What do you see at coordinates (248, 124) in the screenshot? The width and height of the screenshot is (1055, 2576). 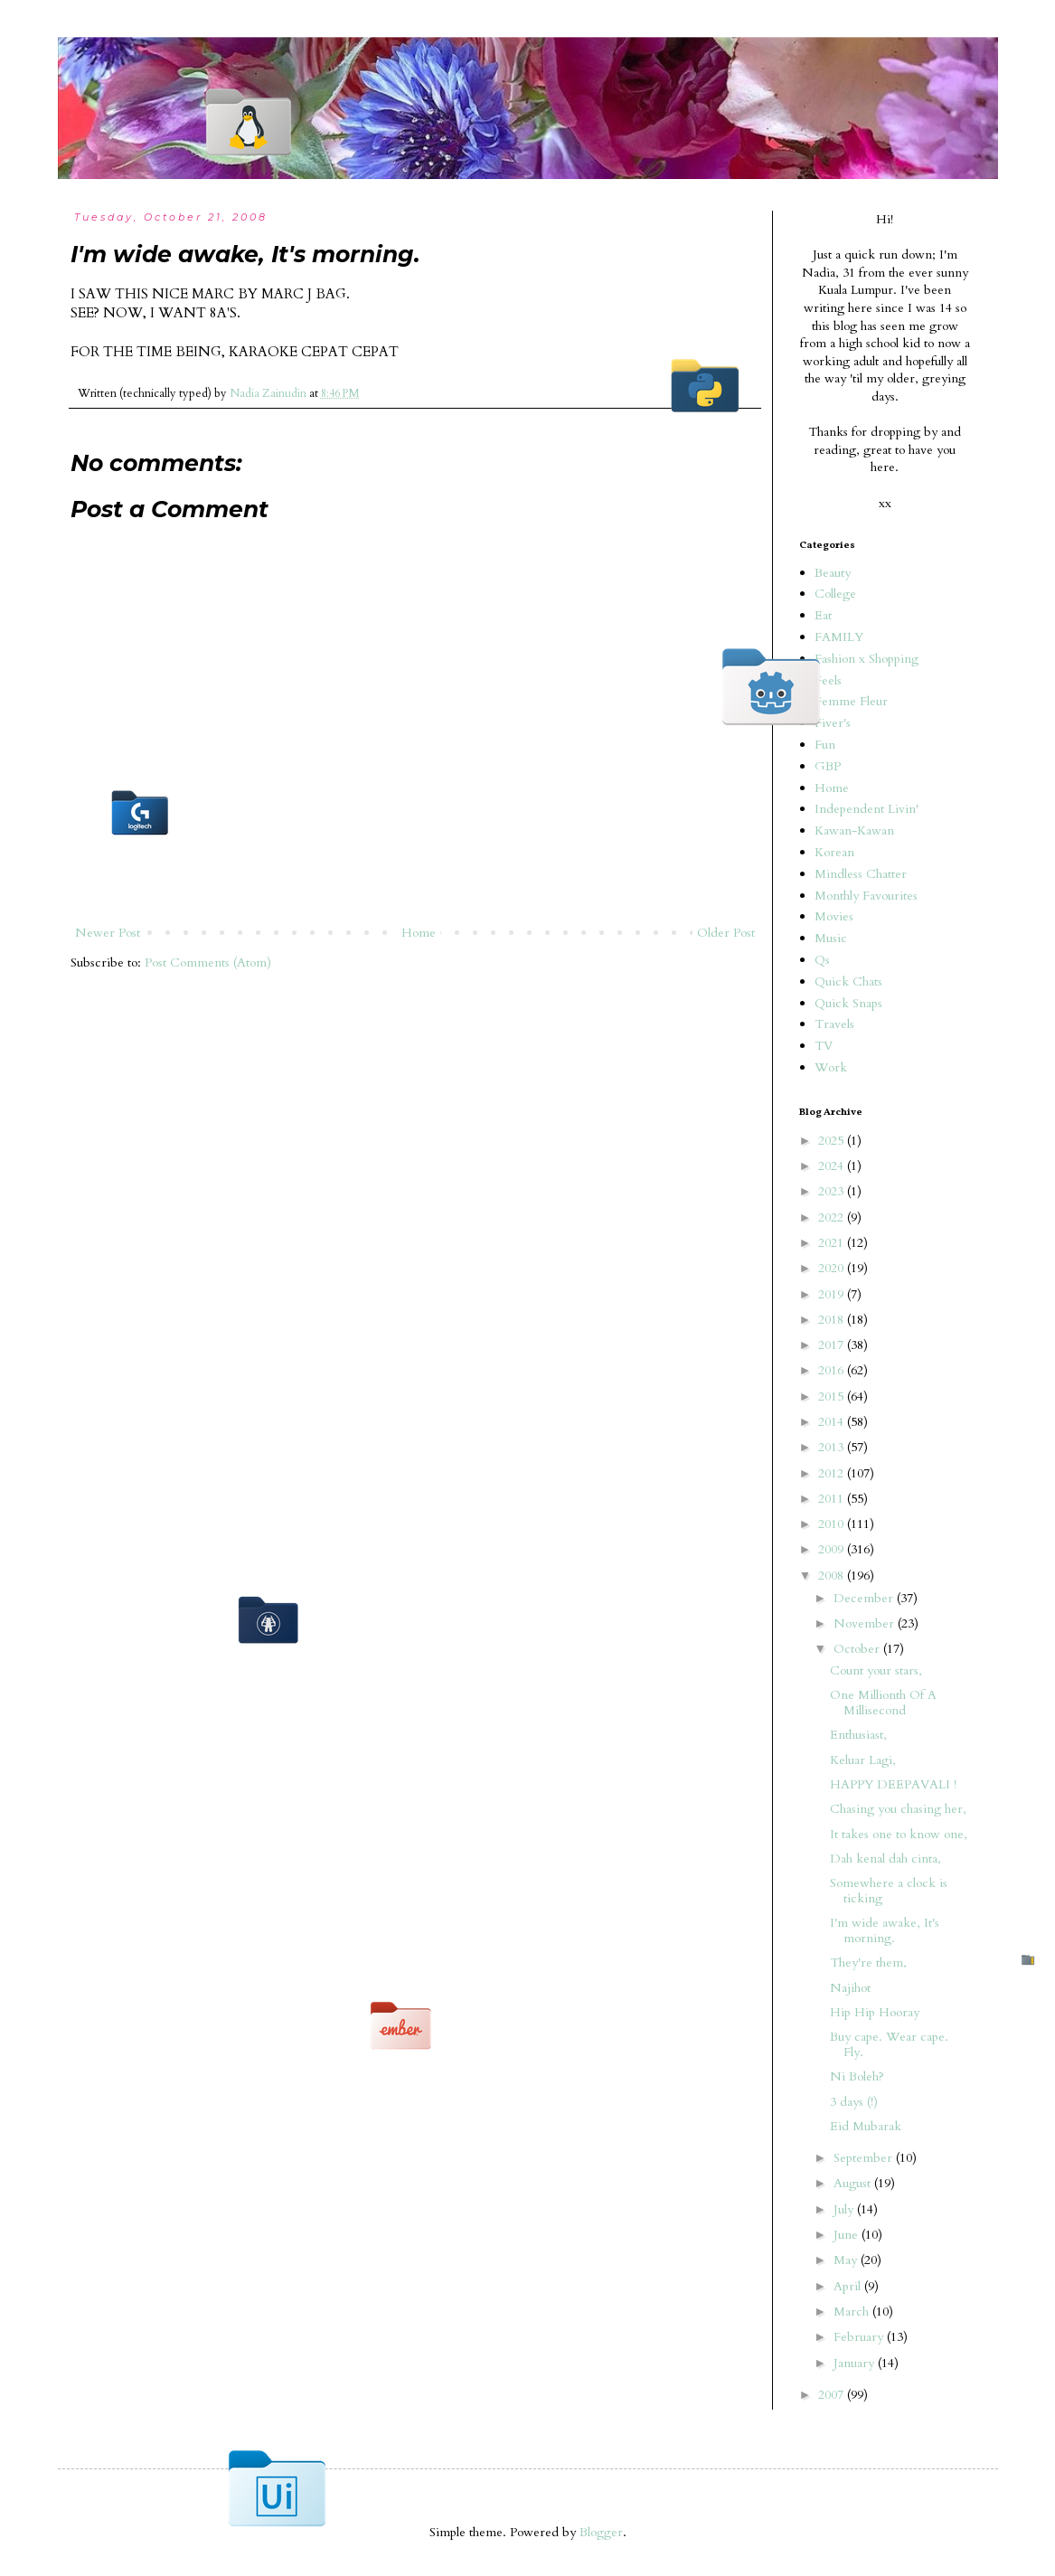 I see `open linux files folder` at bounding box center [248, 124].